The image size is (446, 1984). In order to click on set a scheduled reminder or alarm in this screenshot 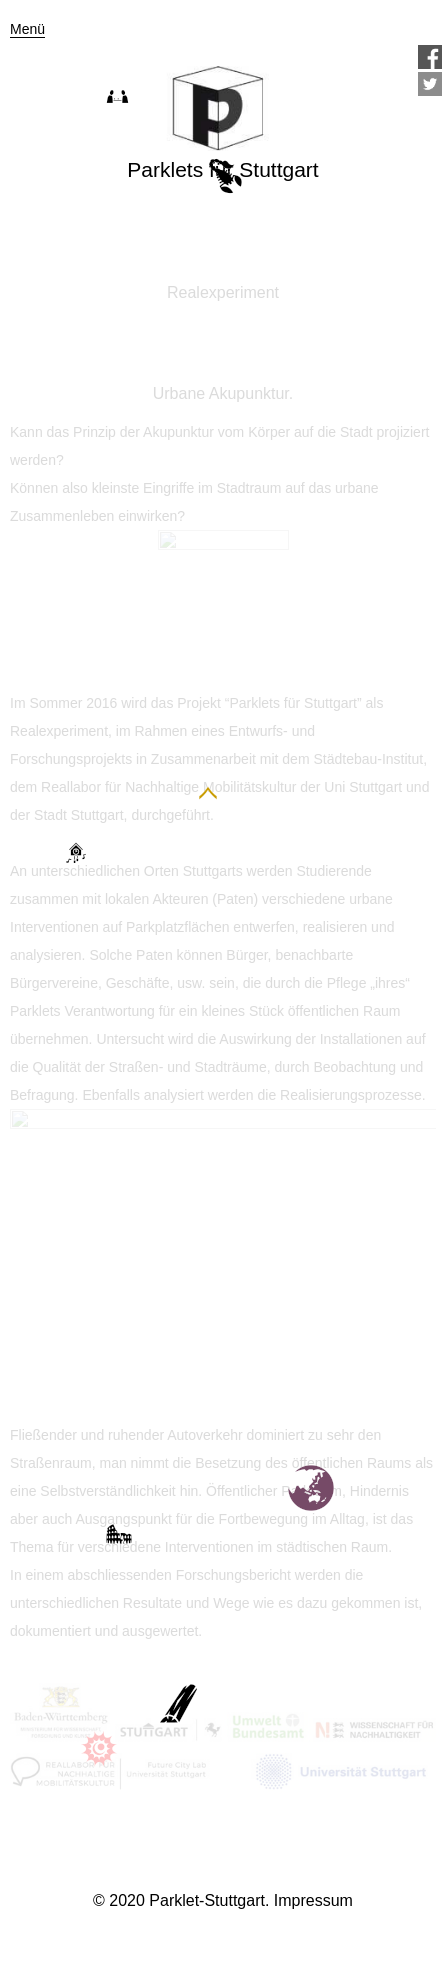, I will do `click(76, 853)`.